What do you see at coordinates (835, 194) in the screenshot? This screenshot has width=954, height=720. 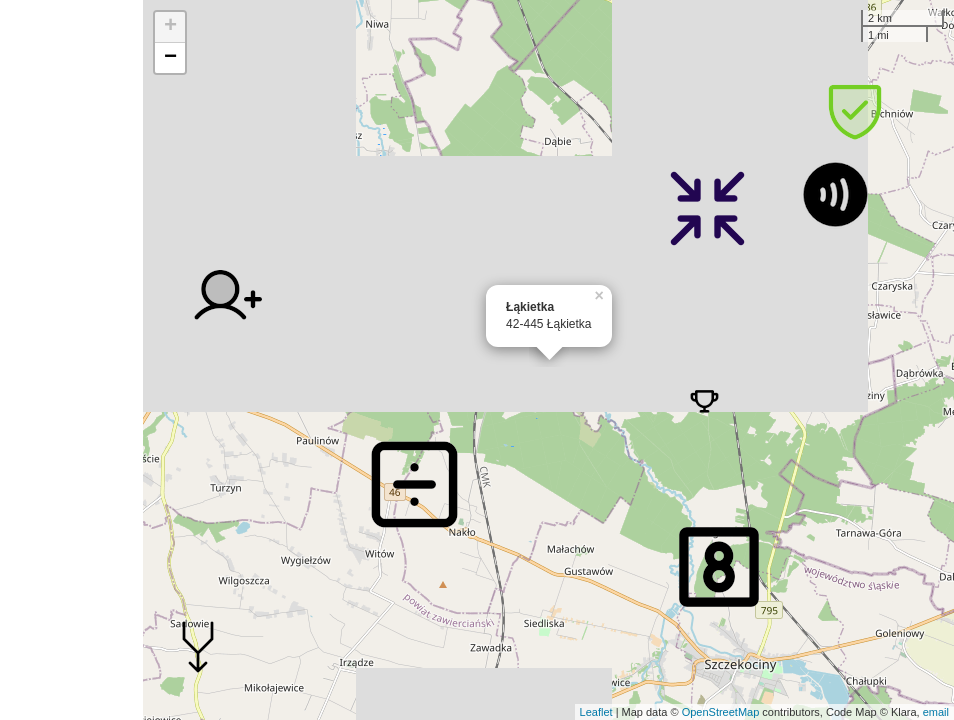 I see `tap to pay with contactless payment` at bounding box center [835, 194].